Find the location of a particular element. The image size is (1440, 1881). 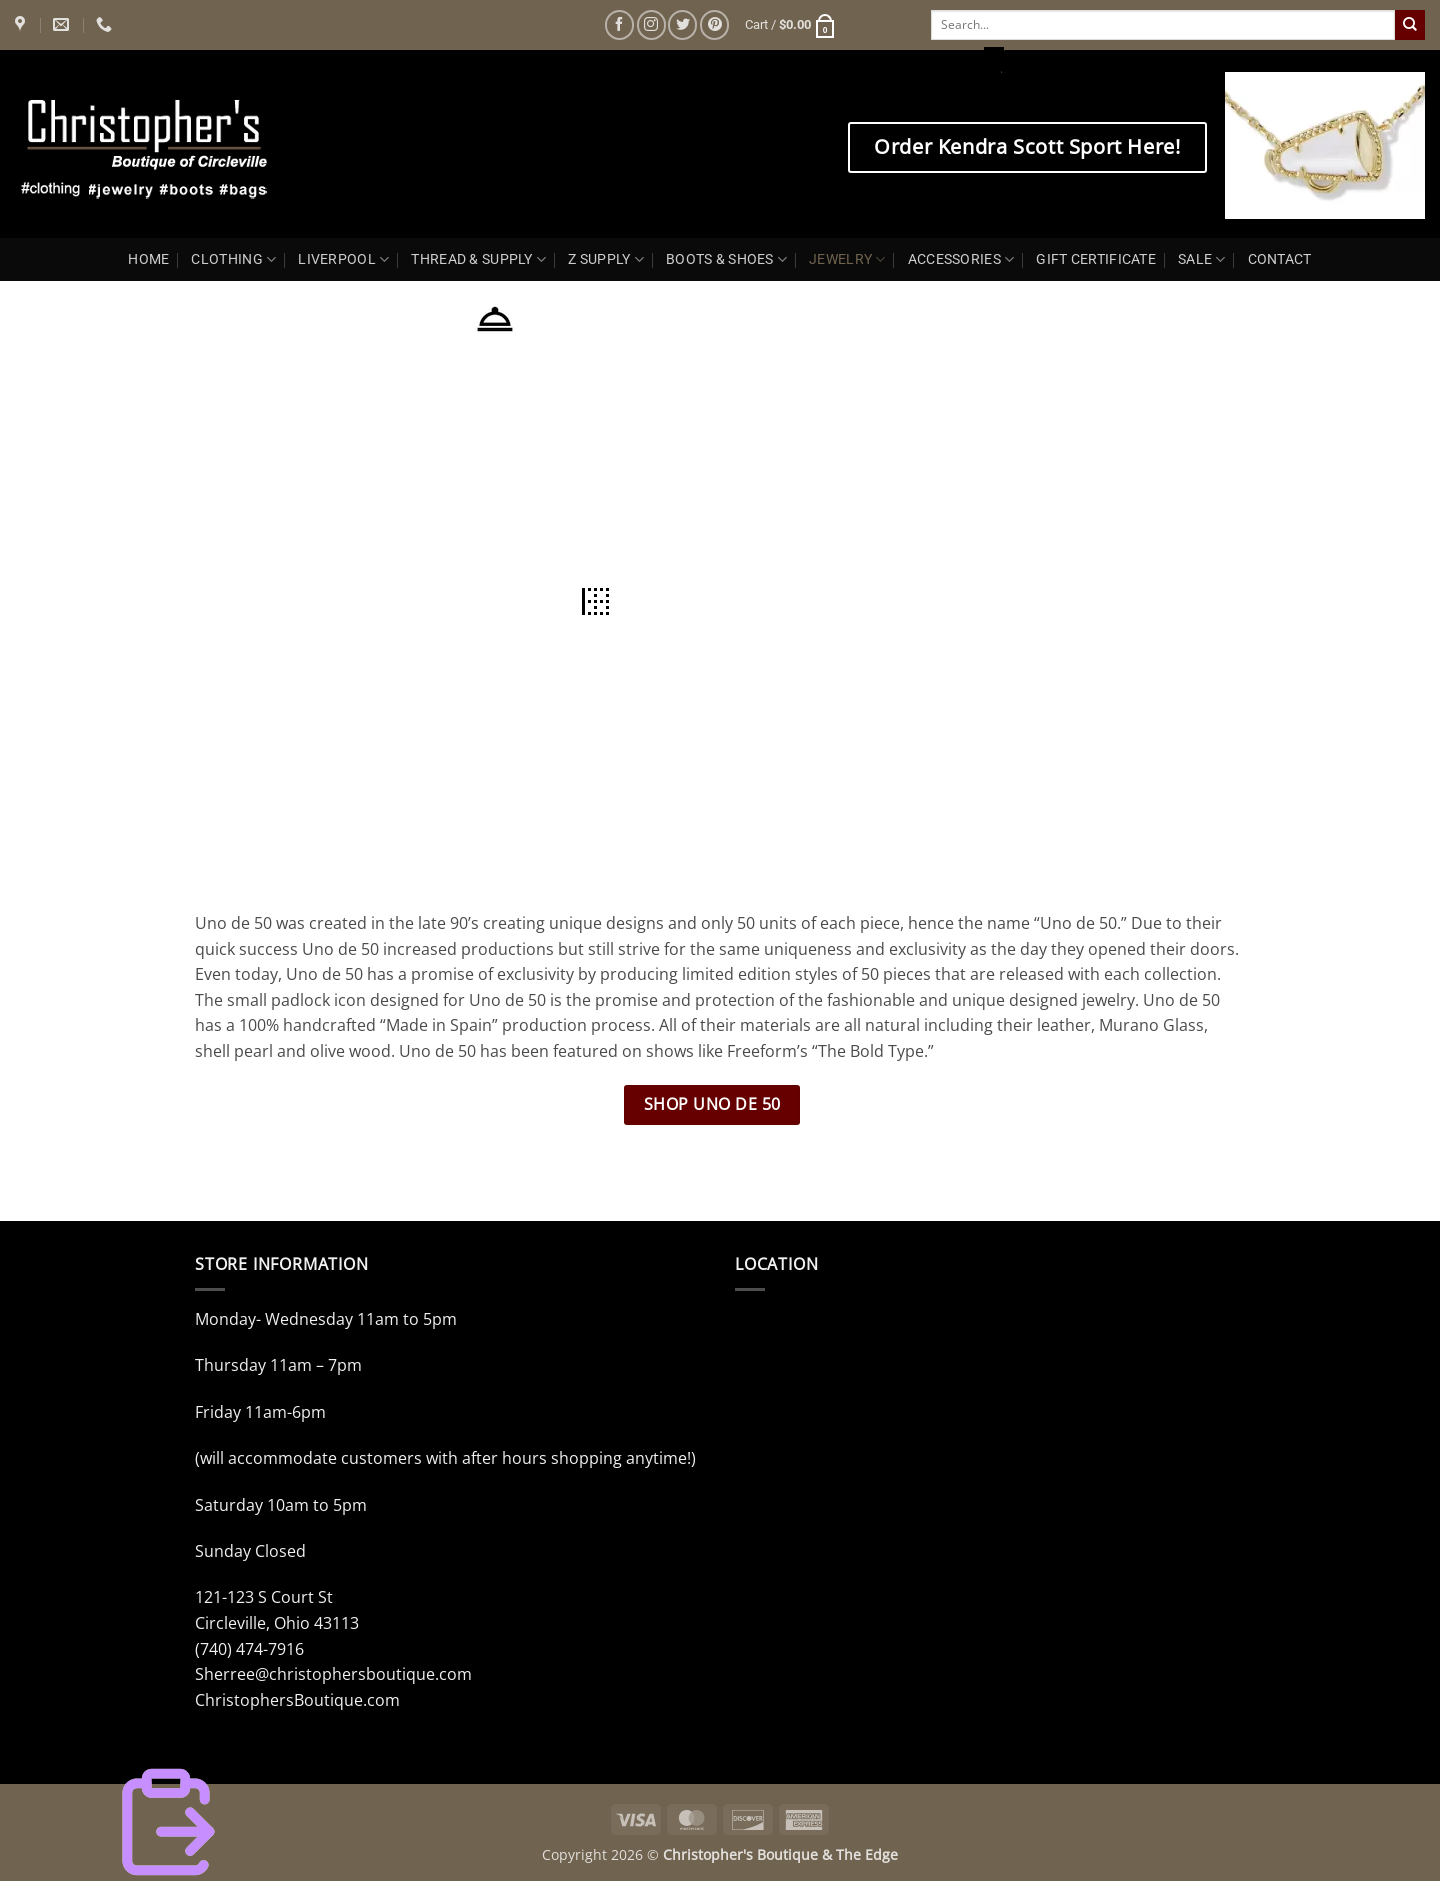

flag or report content is located at coordinates (999, 64).